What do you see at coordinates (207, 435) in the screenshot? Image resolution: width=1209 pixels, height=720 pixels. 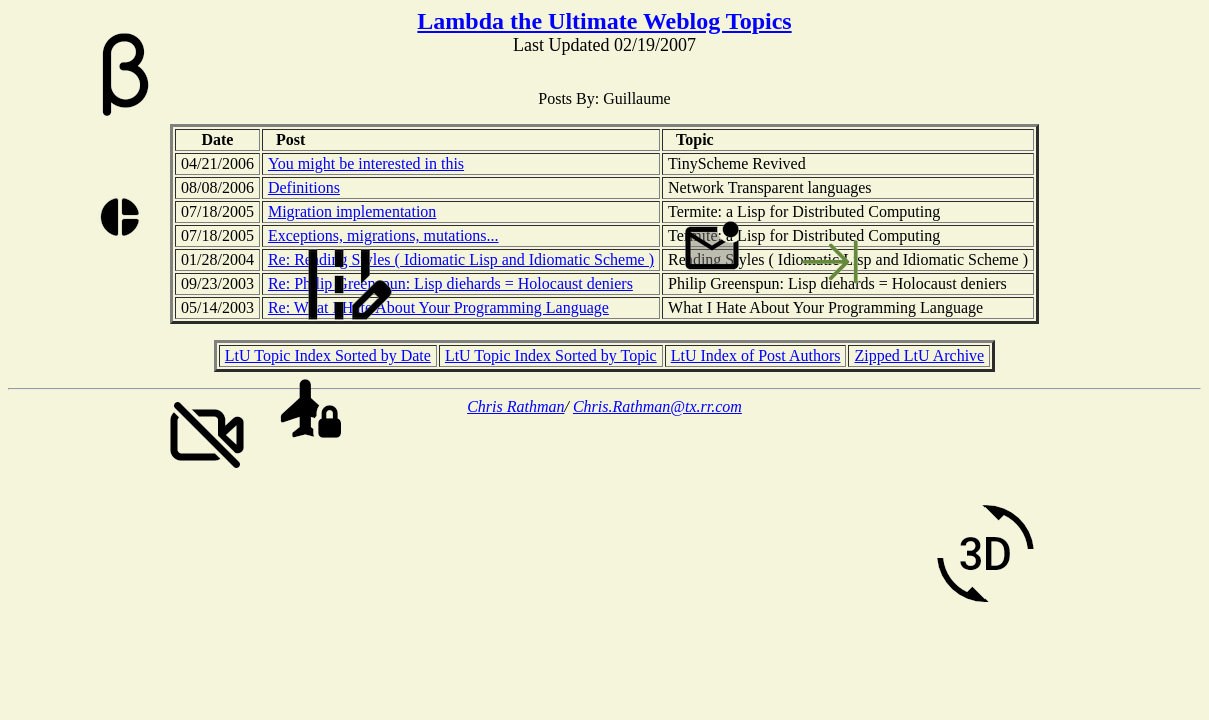 I see `video camera is turned off` at bounding box center [207, 435].